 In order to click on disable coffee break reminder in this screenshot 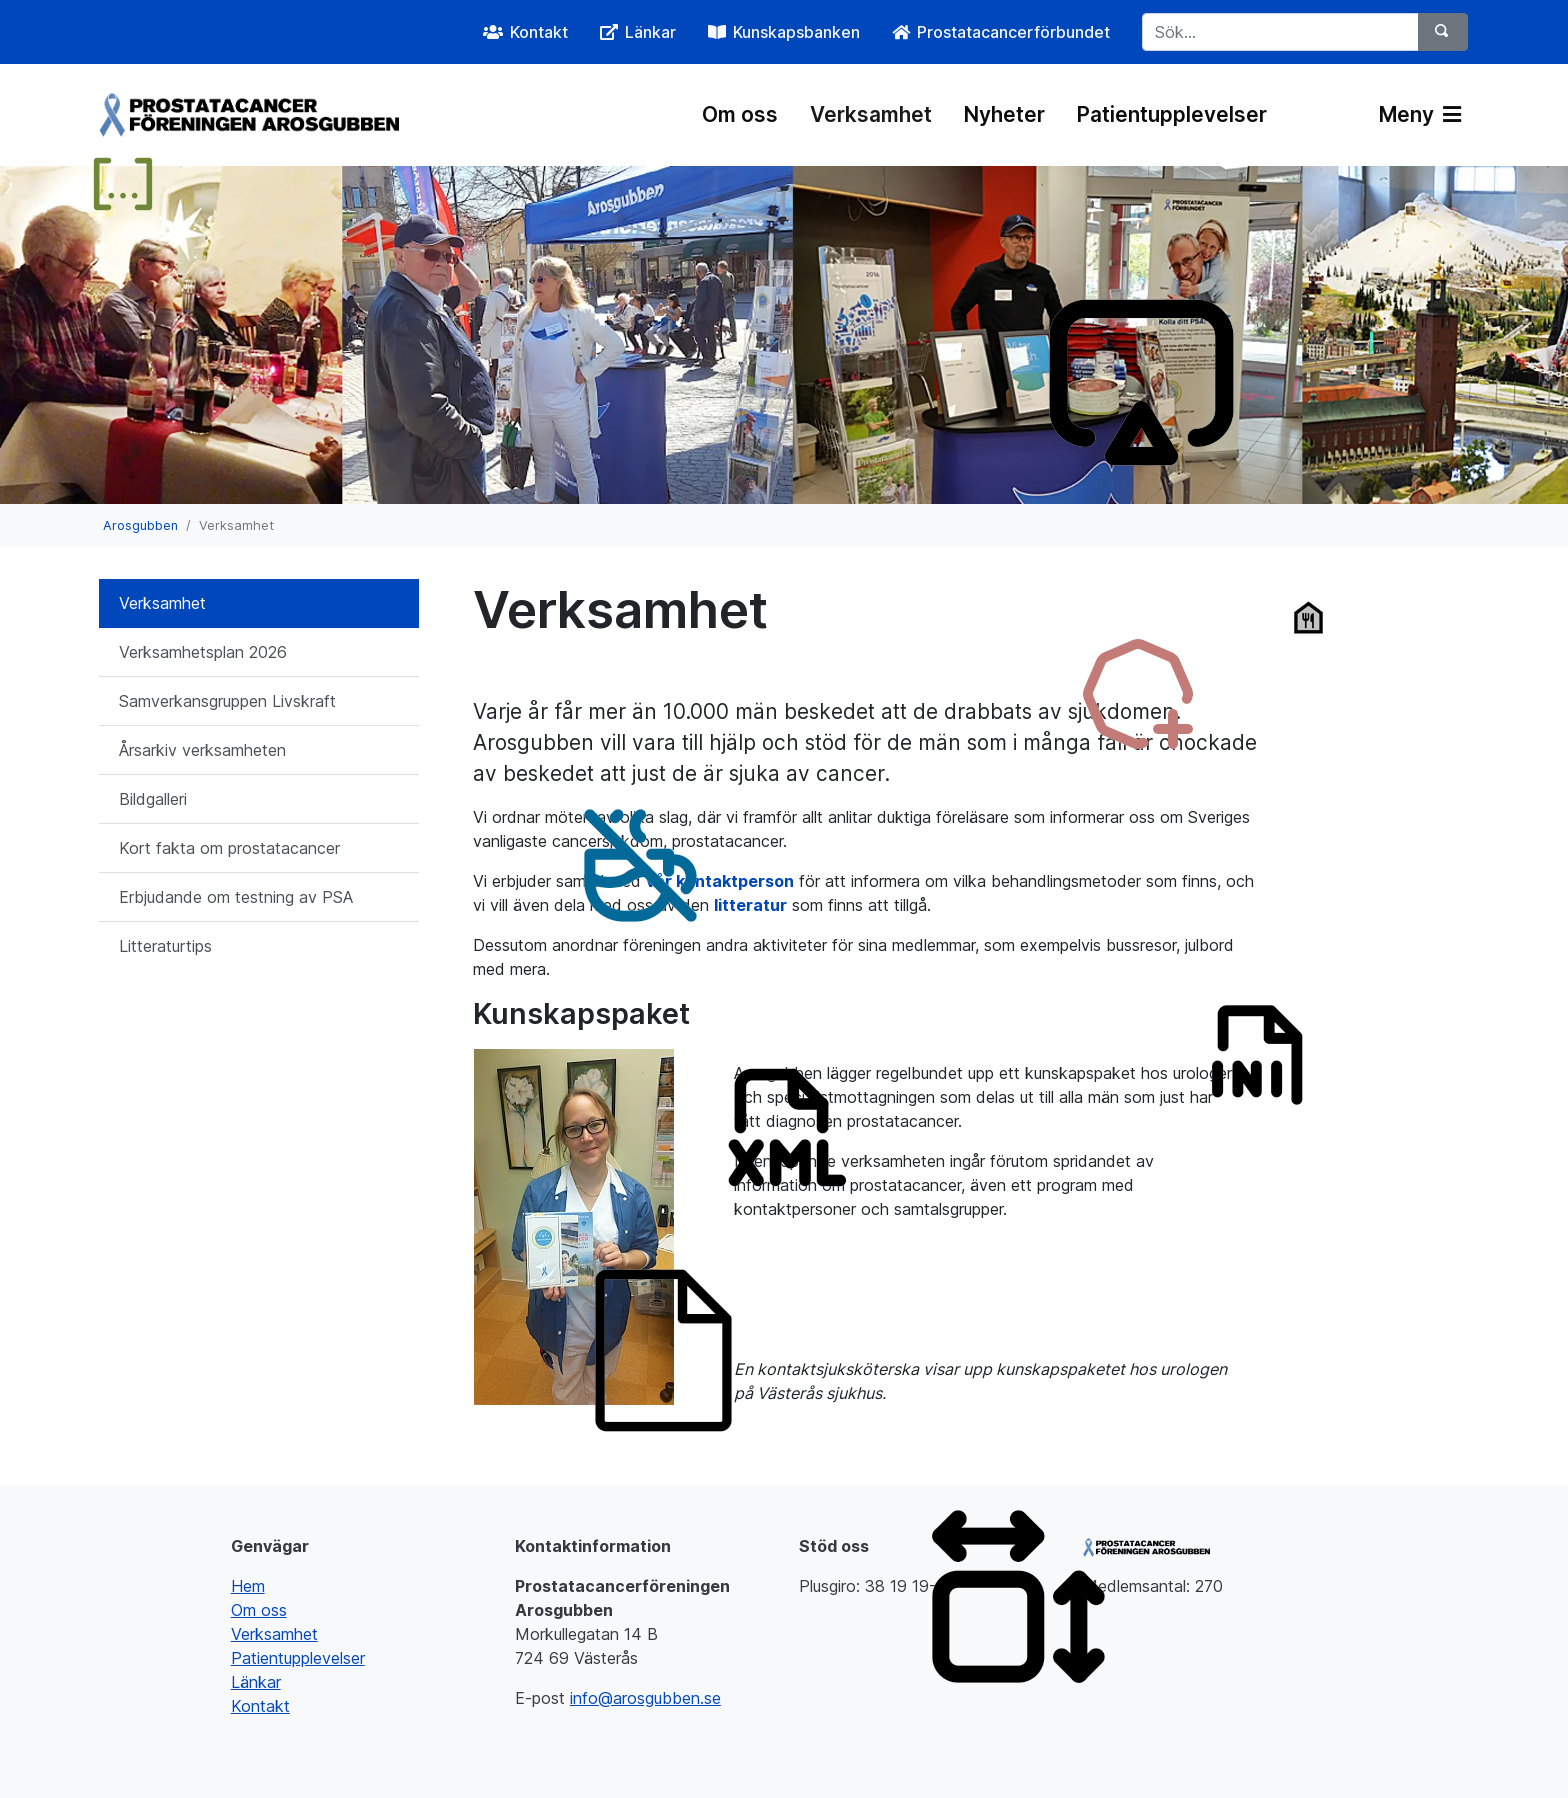, I will do `click(640, 865)`.